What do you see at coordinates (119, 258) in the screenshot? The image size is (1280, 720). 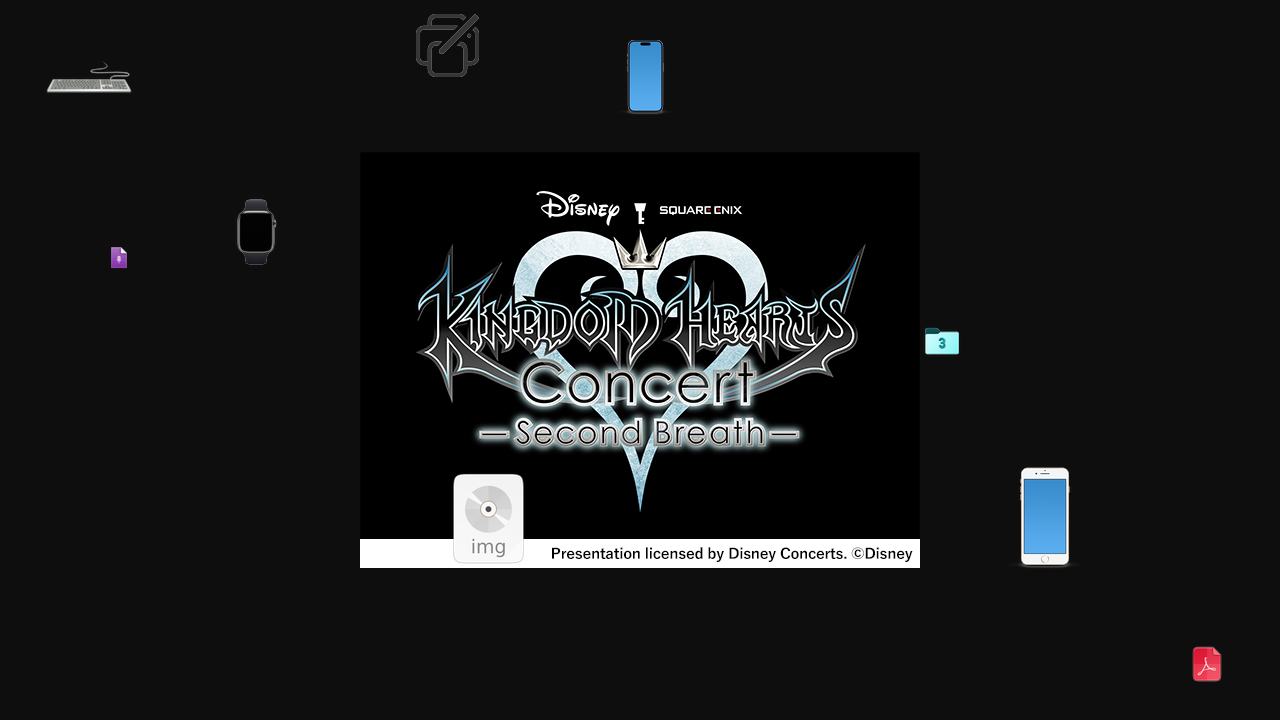 I see `a podcast audio file` at bounding box center [119, 258].